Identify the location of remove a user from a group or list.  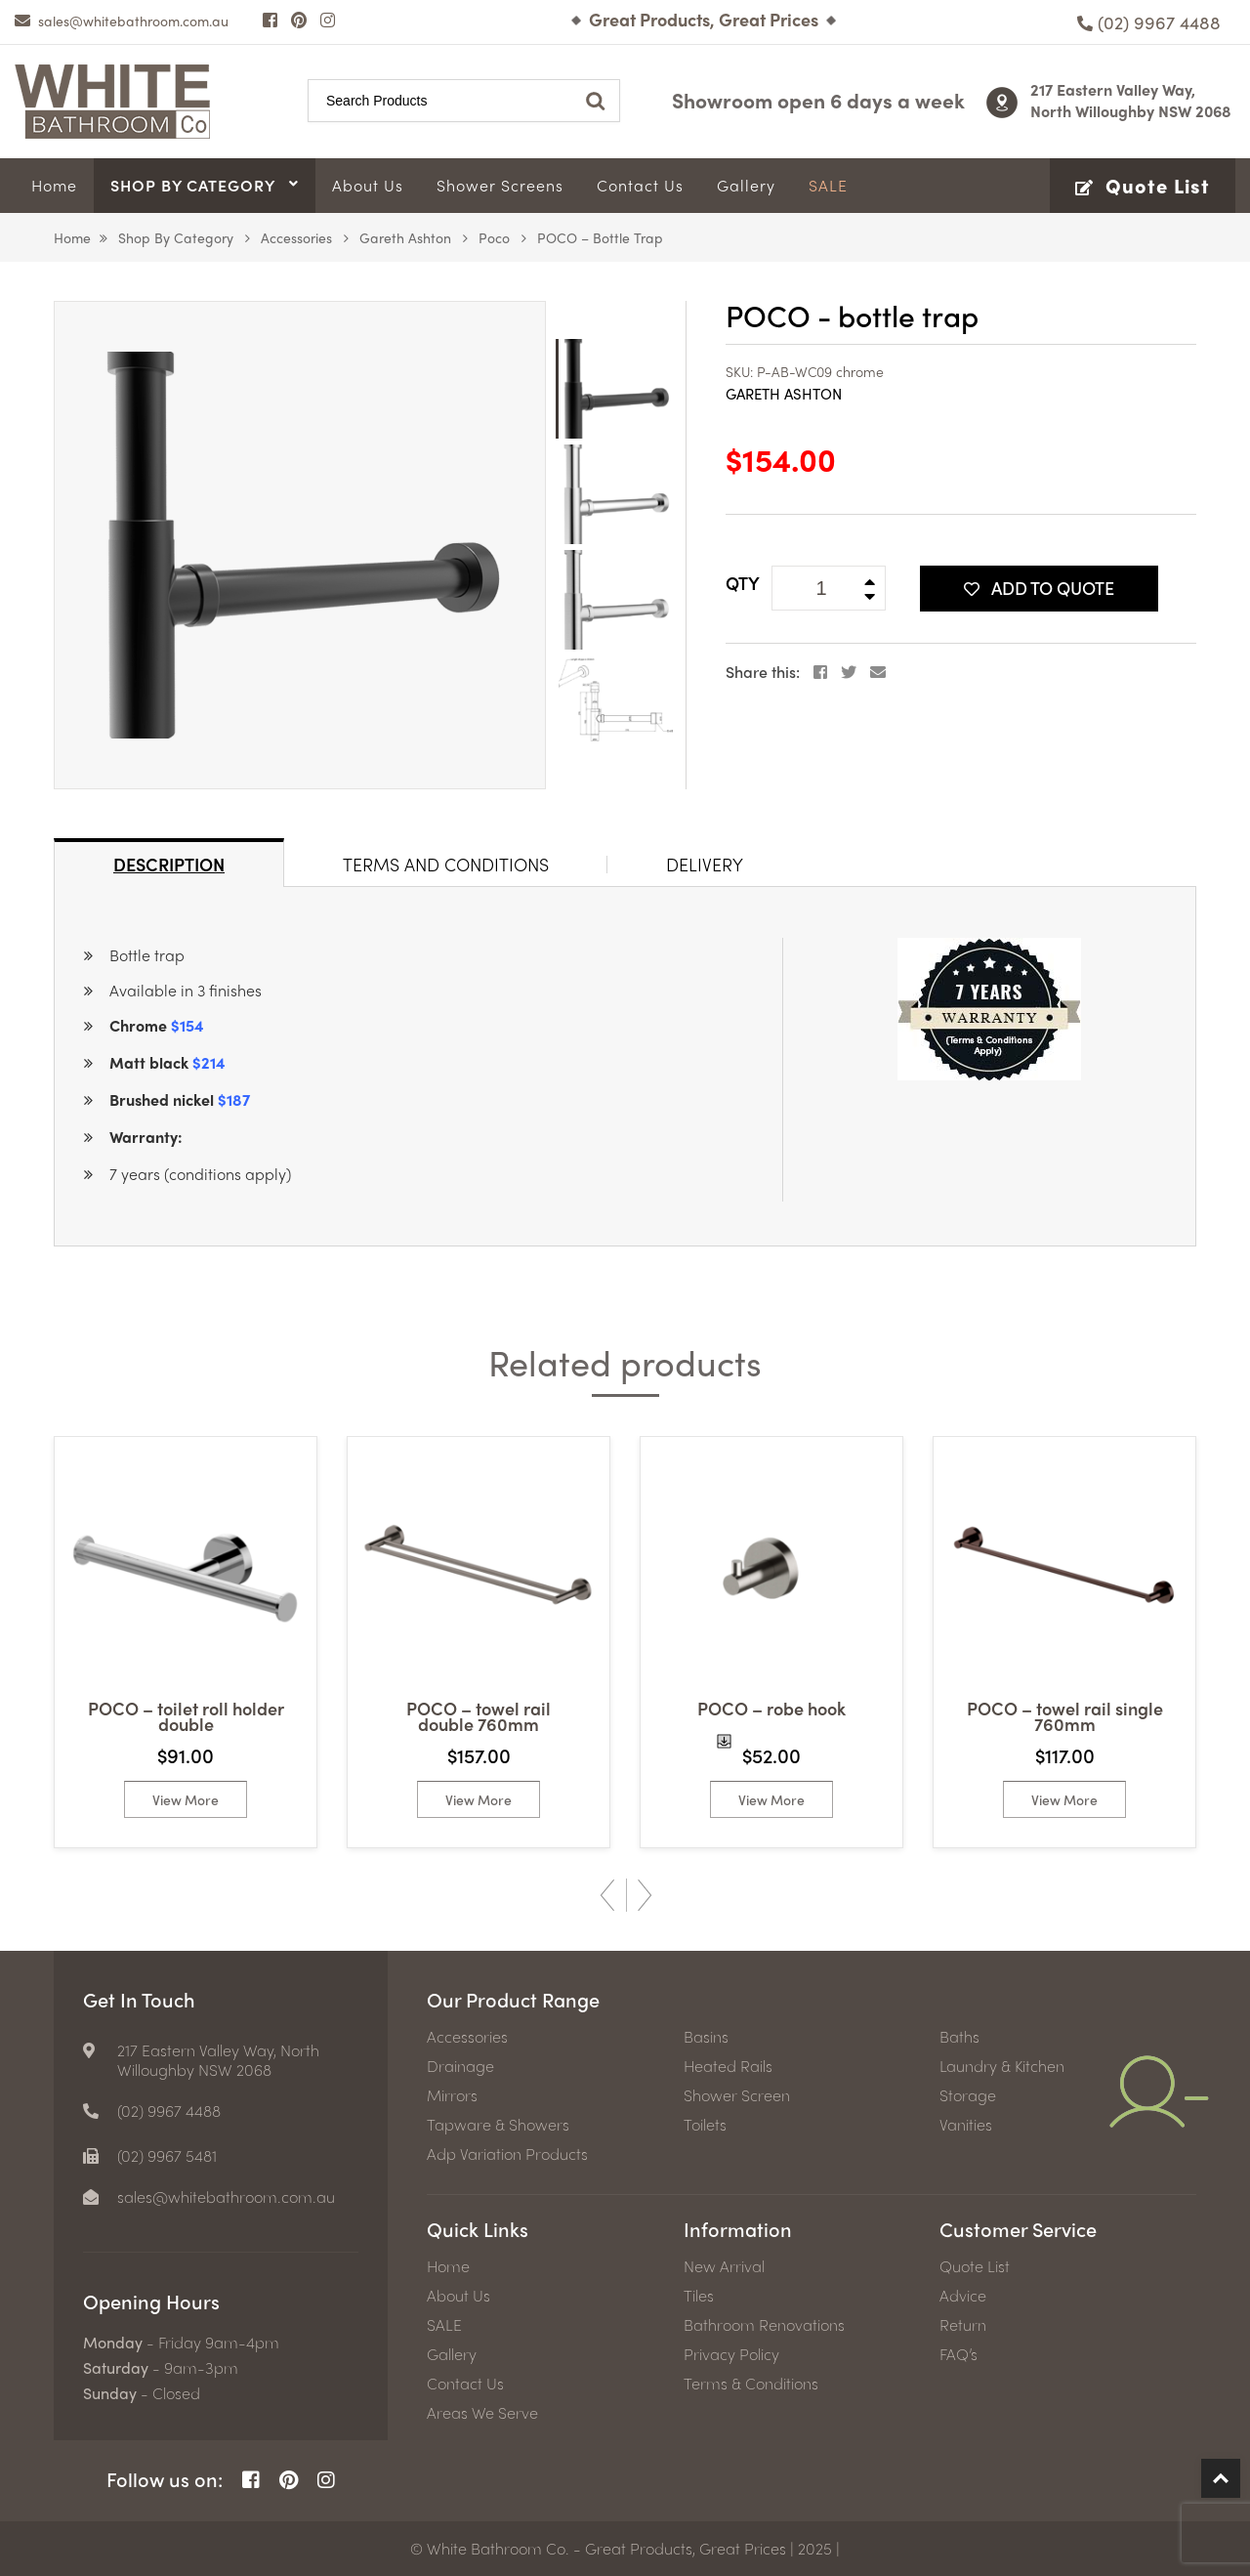
(1155, 2094).